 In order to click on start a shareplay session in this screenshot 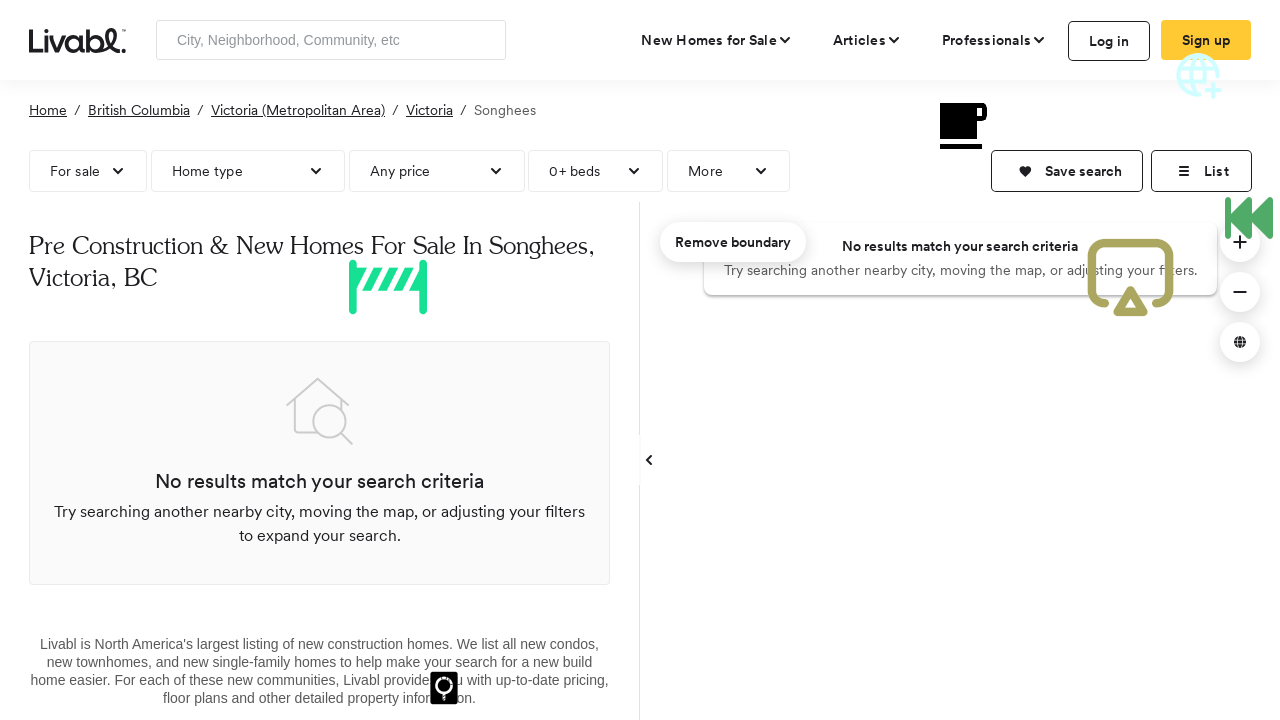, I will do `click(1130, 277)`.